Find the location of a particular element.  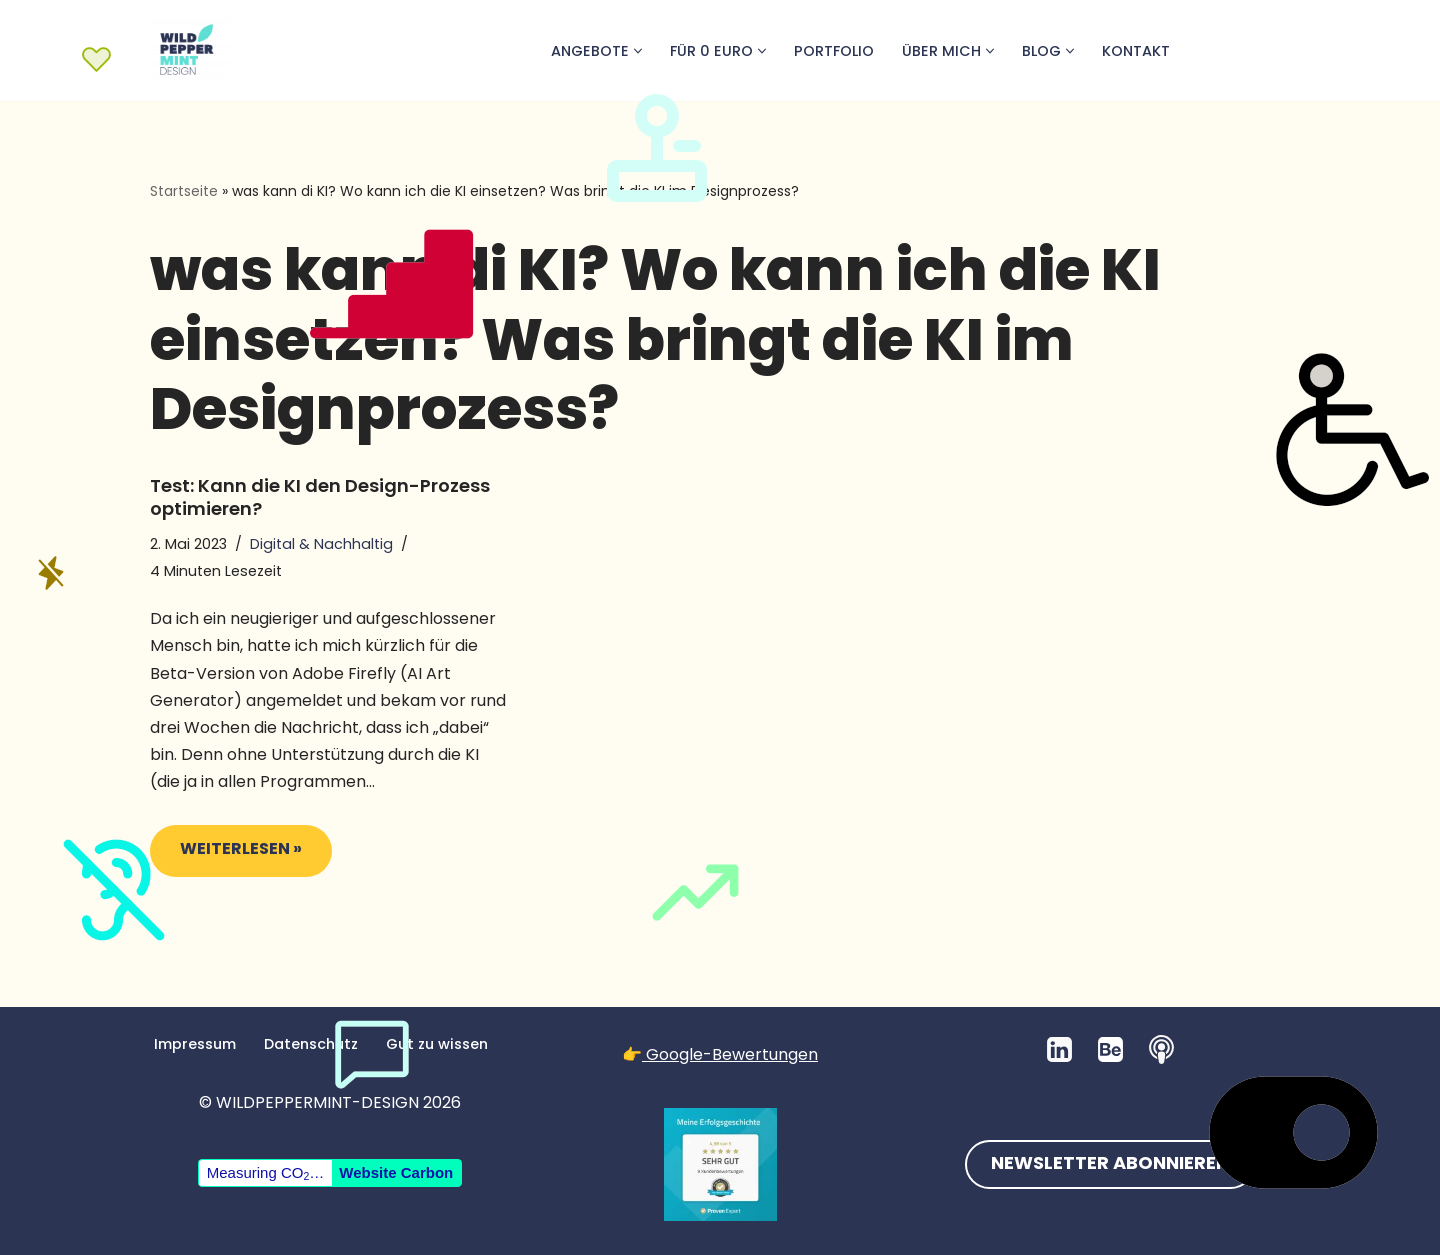

view trending or popular content is located at coordinates (695, 895).